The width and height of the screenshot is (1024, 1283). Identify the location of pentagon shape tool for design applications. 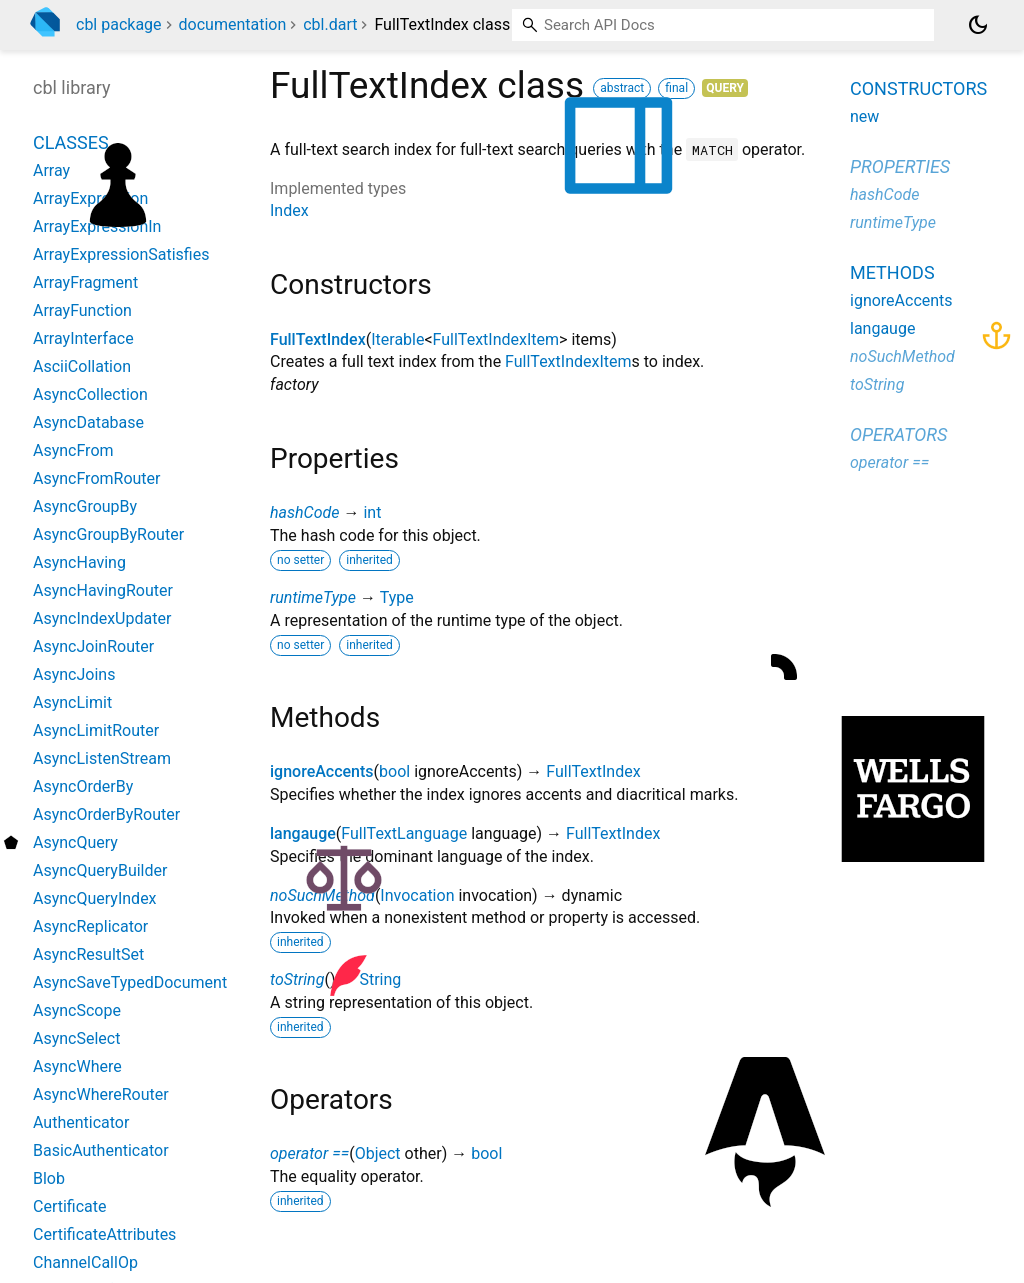
(11, 843).